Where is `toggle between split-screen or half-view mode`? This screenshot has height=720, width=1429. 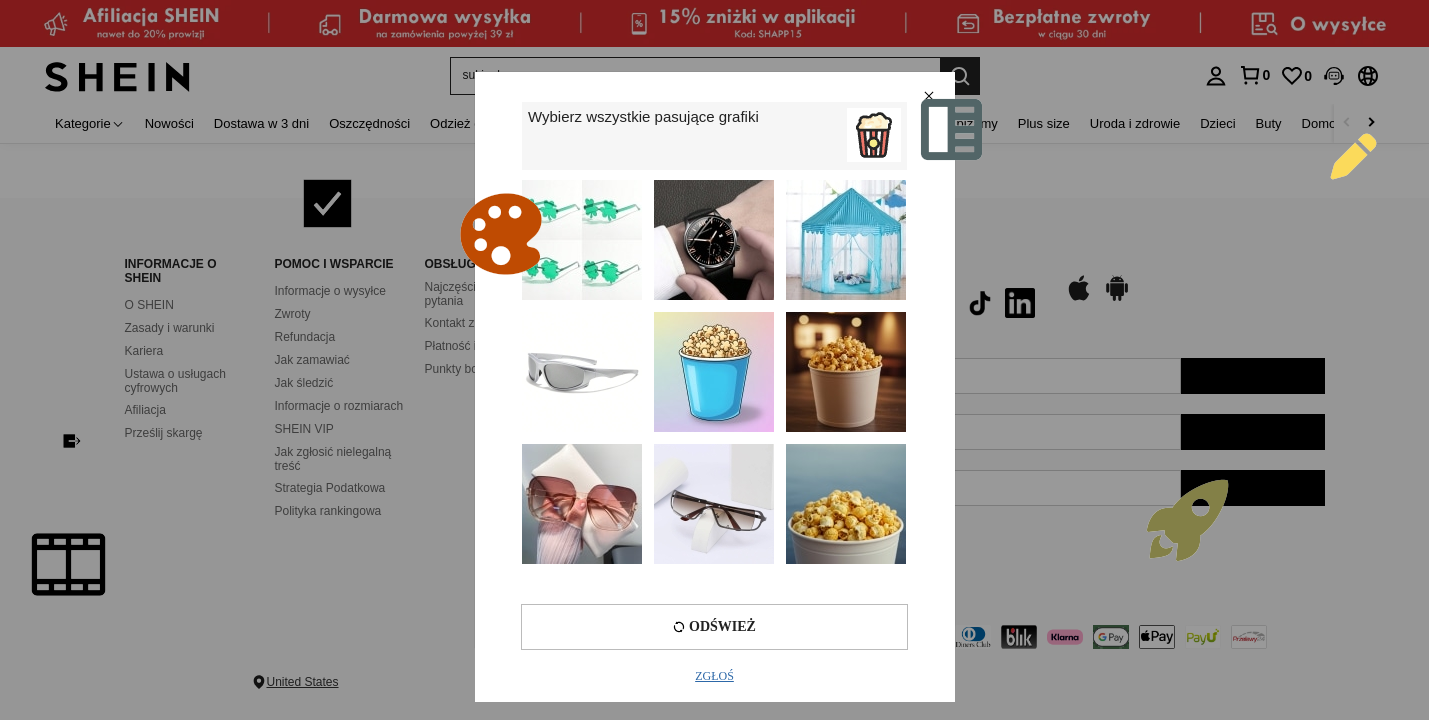
toggle between split-screen or half-view mode is located at coordinates (951, 129).